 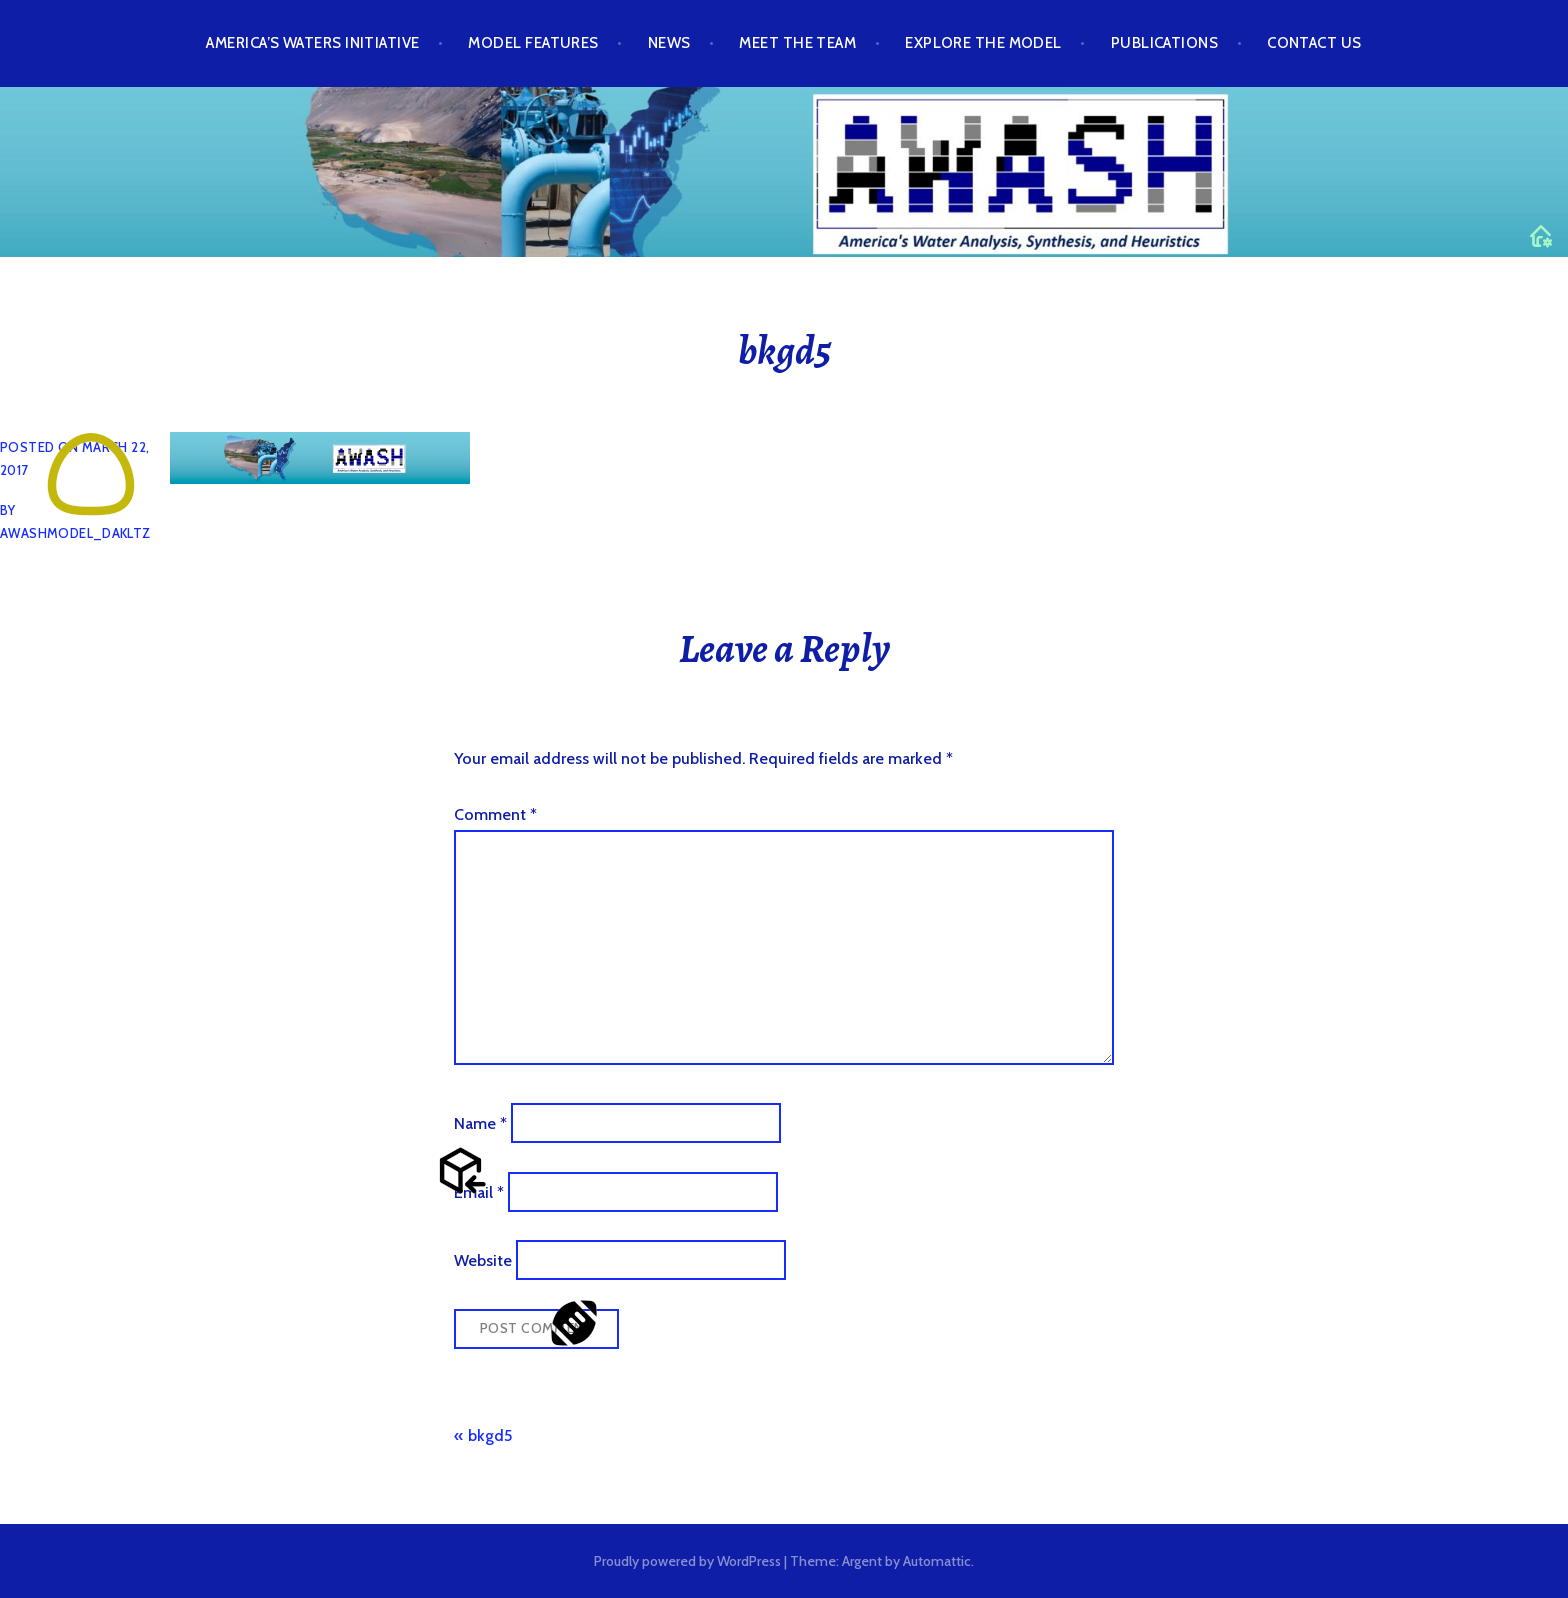 What do you see at coordinates (574, 1323) in the screenshot?
I see `access football or american sports content` at bounding box center [574, 1323].